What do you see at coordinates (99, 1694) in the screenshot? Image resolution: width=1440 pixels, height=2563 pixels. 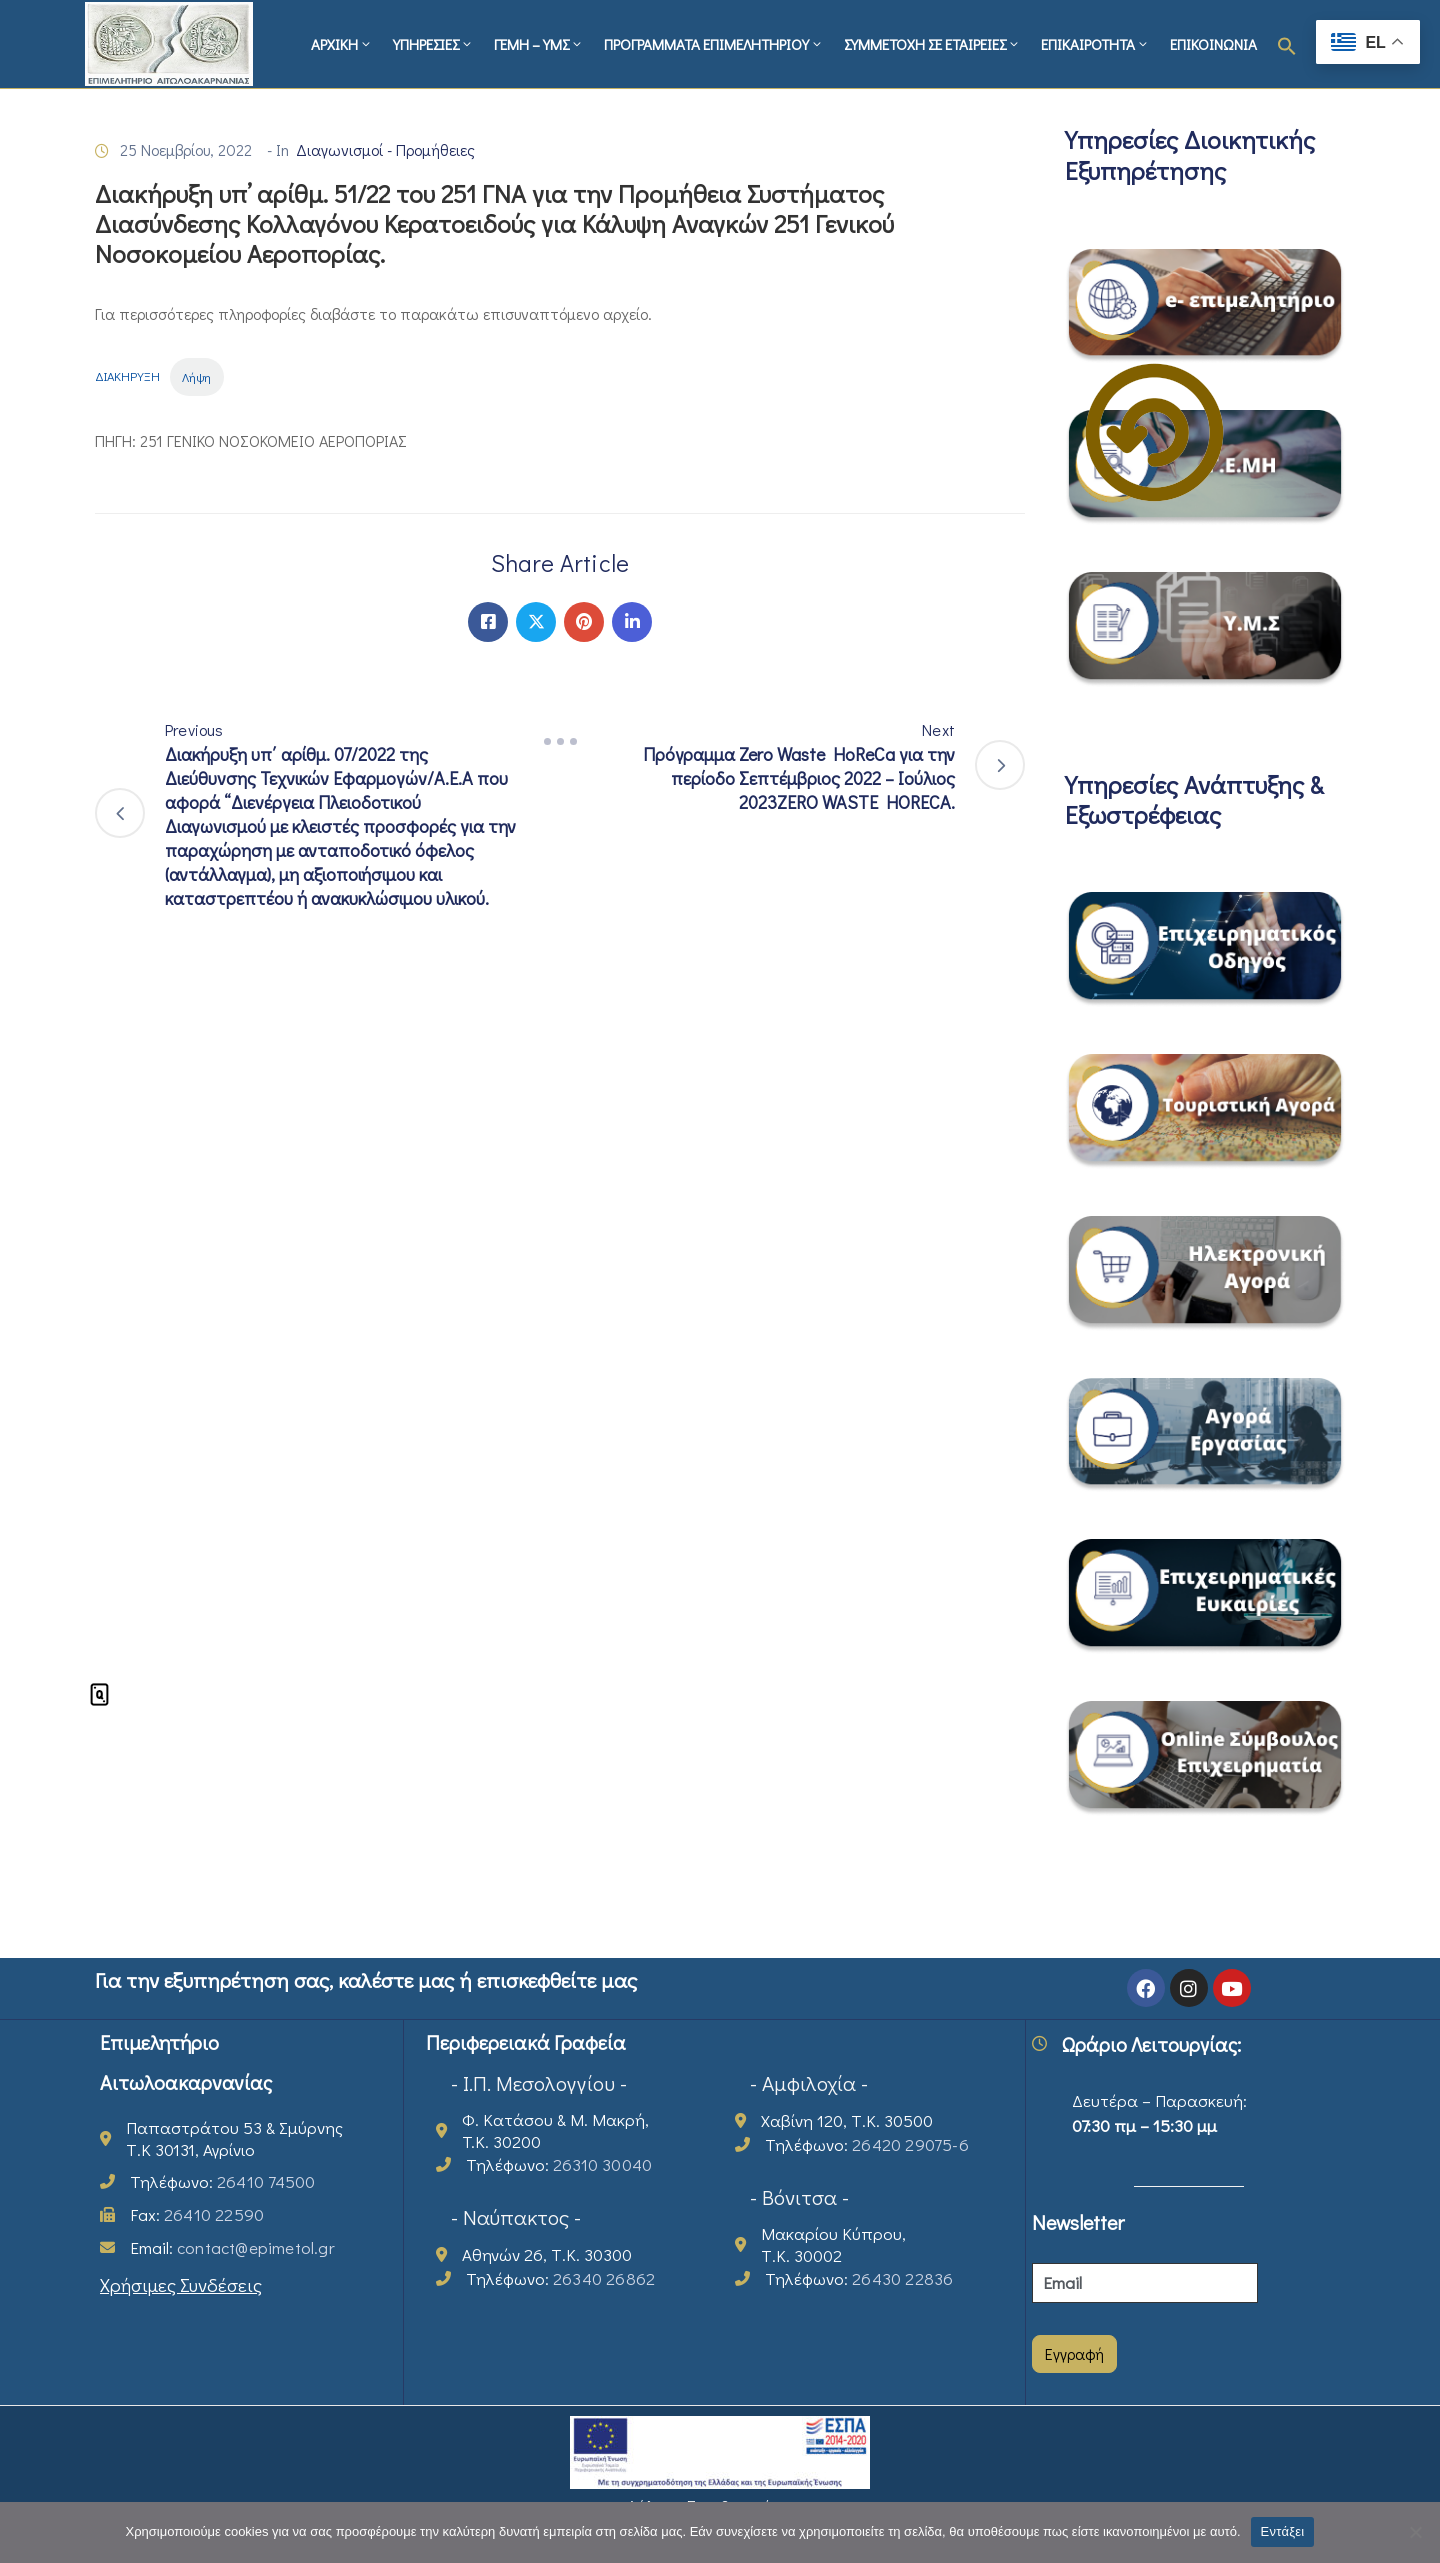 I see `queen playing card in a card game interface` at bounding box center [99, 1694].